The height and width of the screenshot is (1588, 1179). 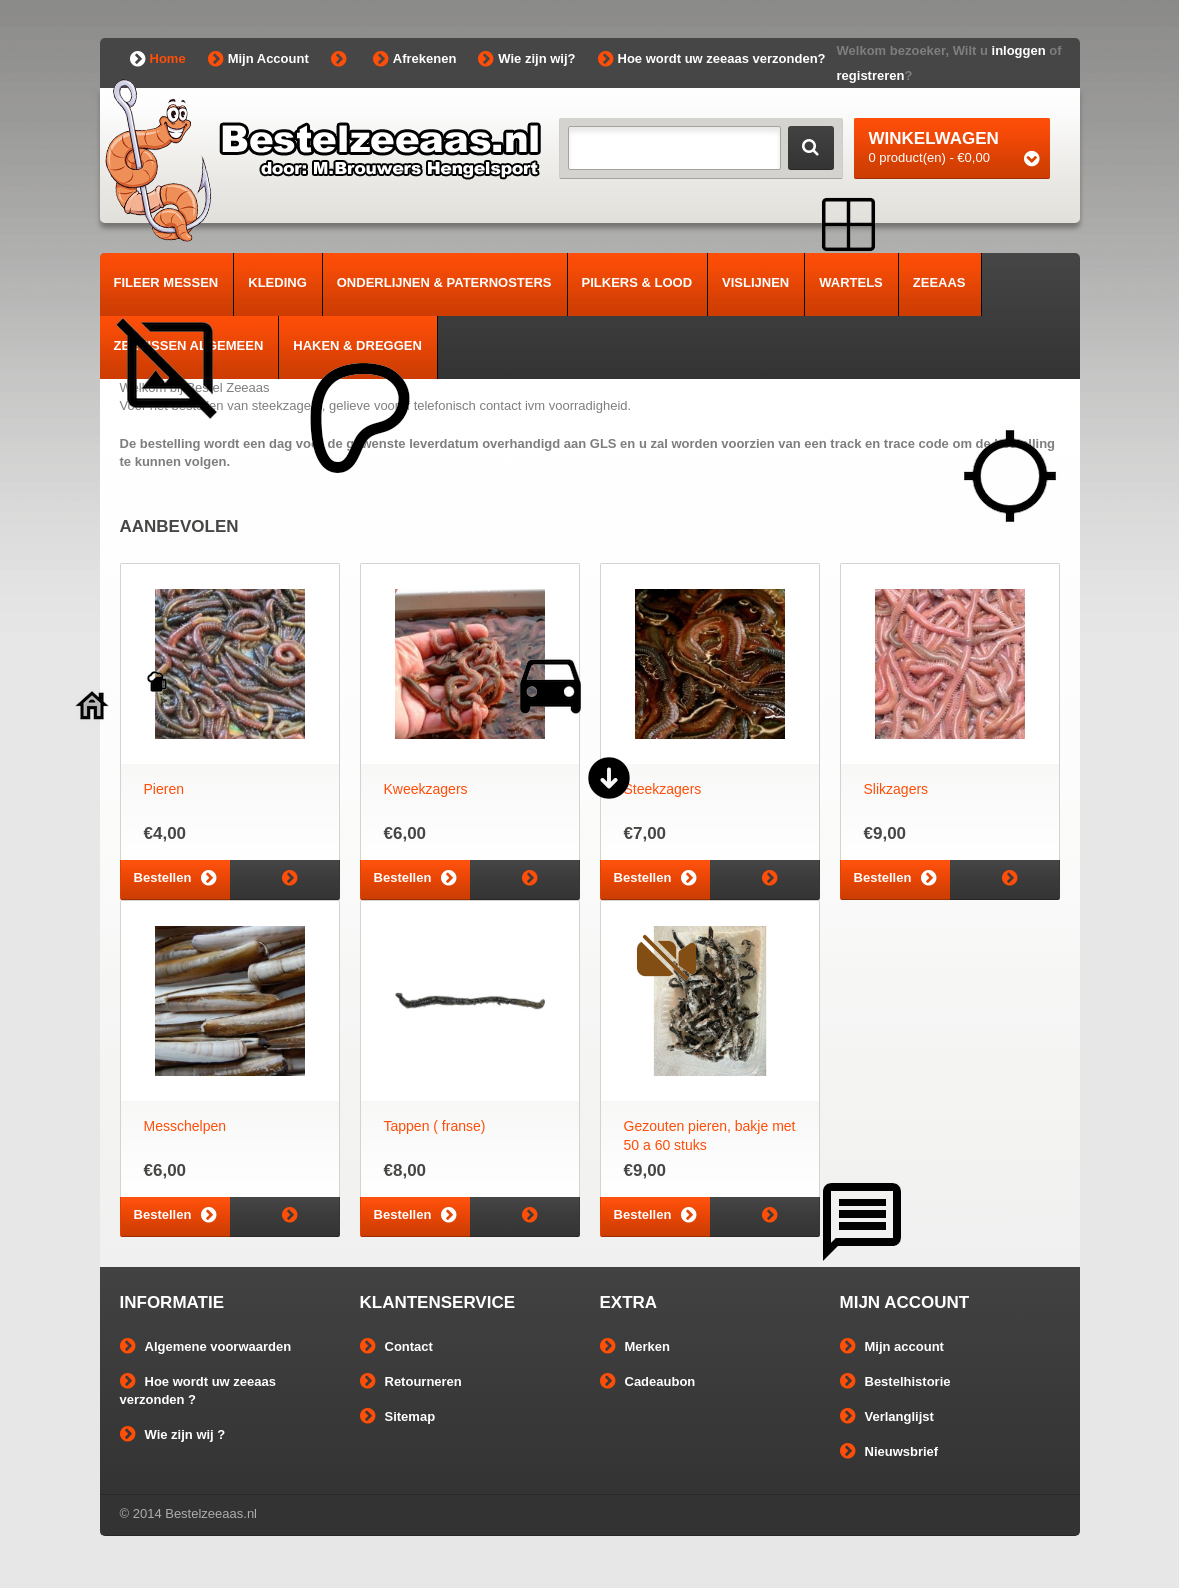 I want to click on navigate to home screen, so click(x=92, y=706).